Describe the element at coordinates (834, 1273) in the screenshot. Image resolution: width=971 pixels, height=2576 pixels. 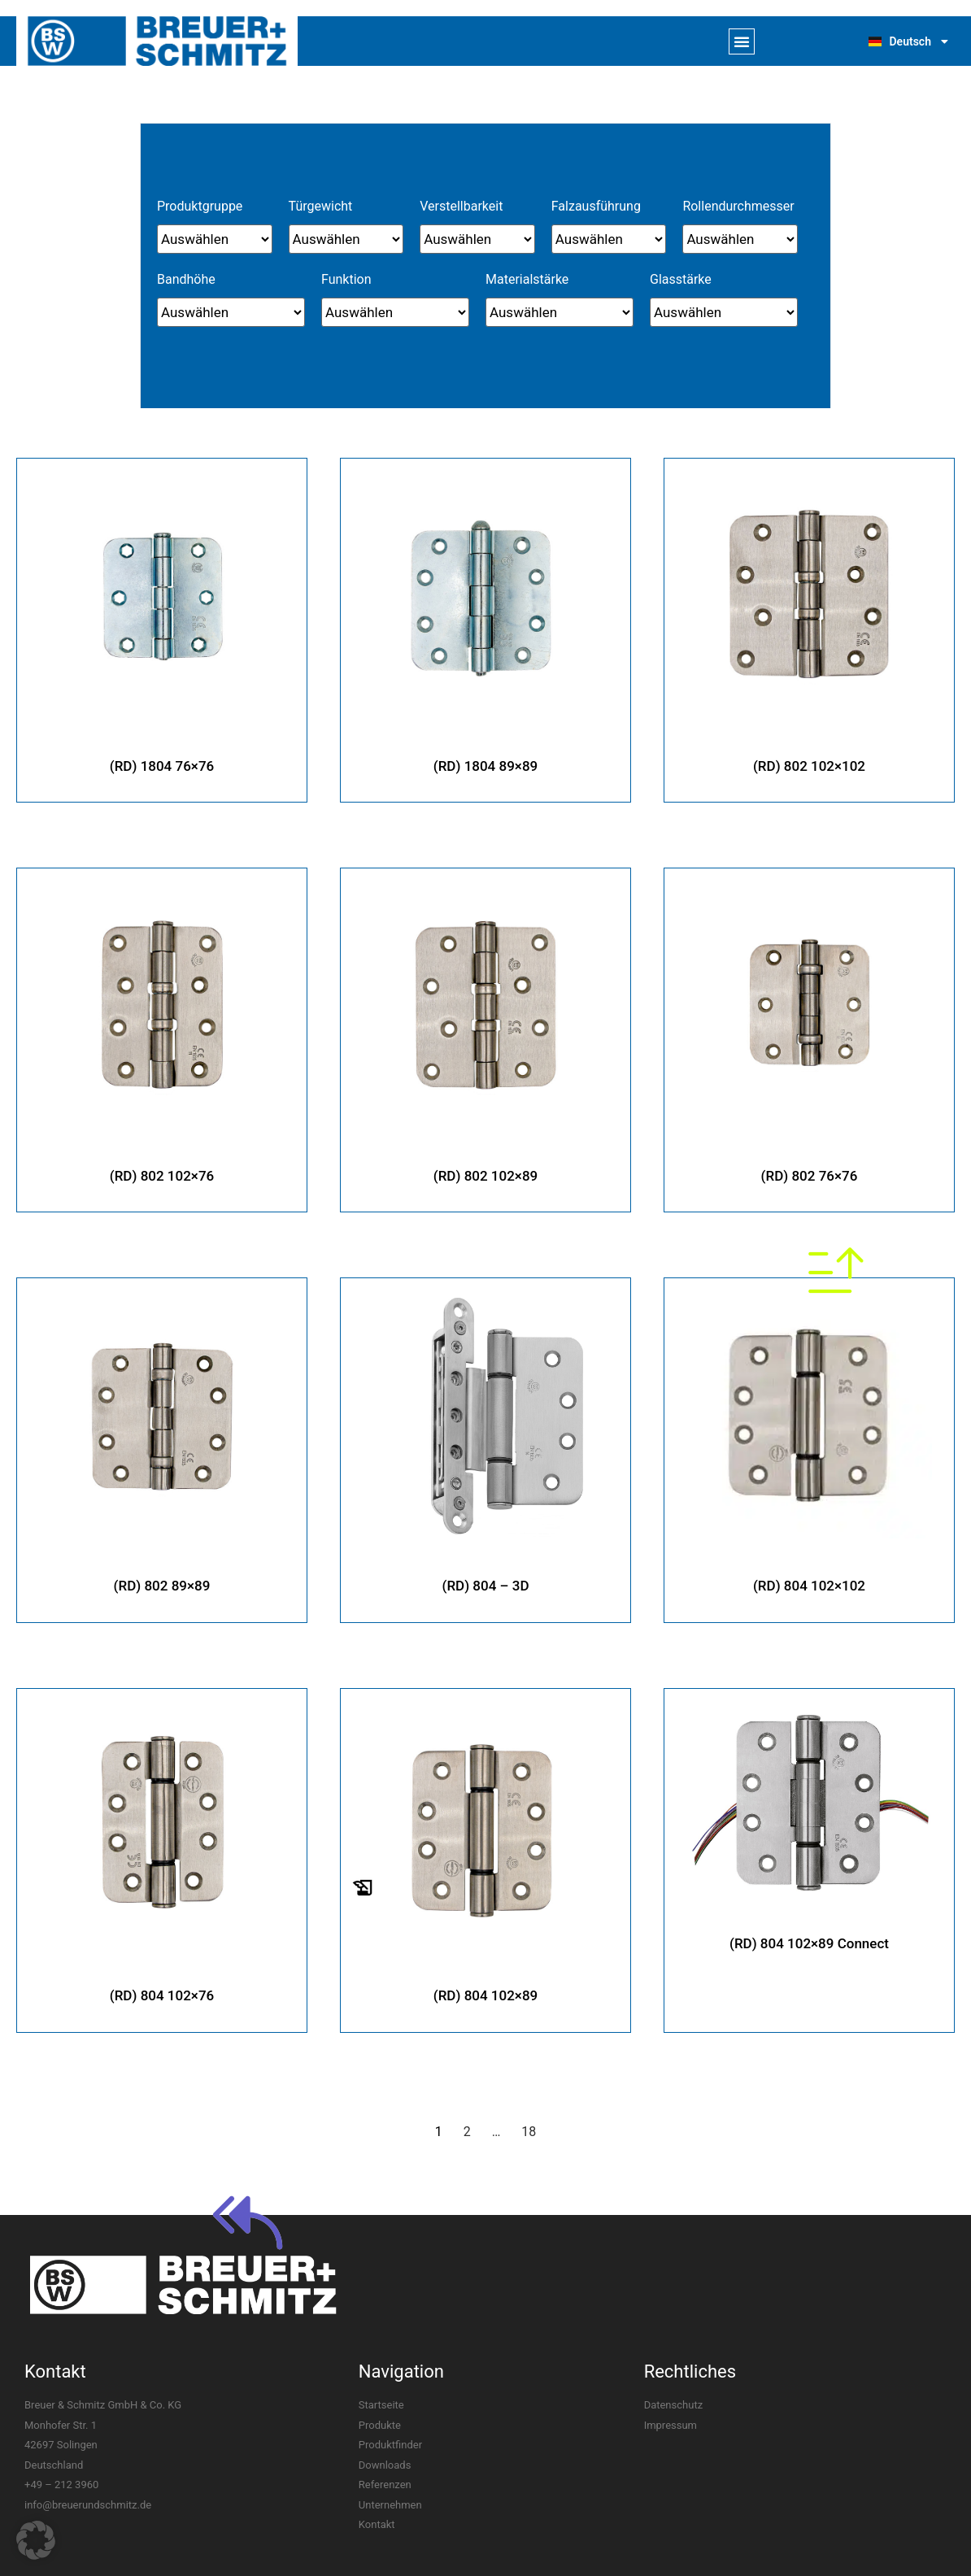
I see `sort items in descending order` at that location.